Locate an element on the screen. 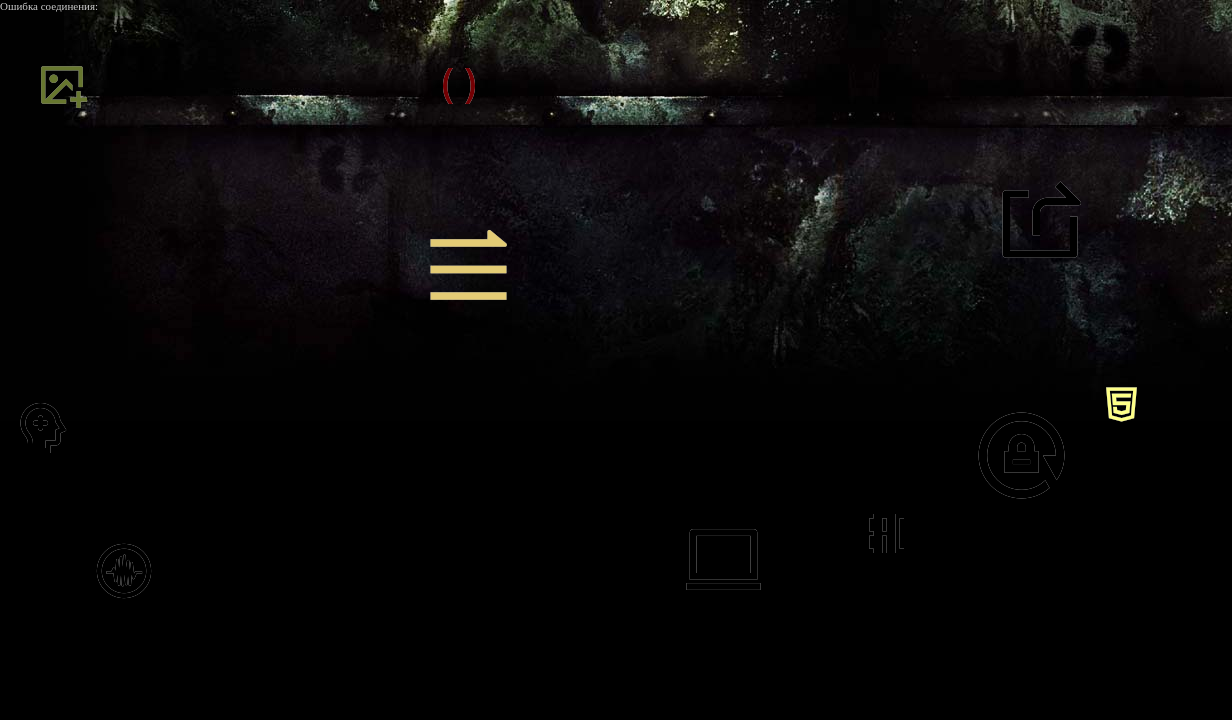  view on macbook or laptop device is located at coordinates (723, 559).